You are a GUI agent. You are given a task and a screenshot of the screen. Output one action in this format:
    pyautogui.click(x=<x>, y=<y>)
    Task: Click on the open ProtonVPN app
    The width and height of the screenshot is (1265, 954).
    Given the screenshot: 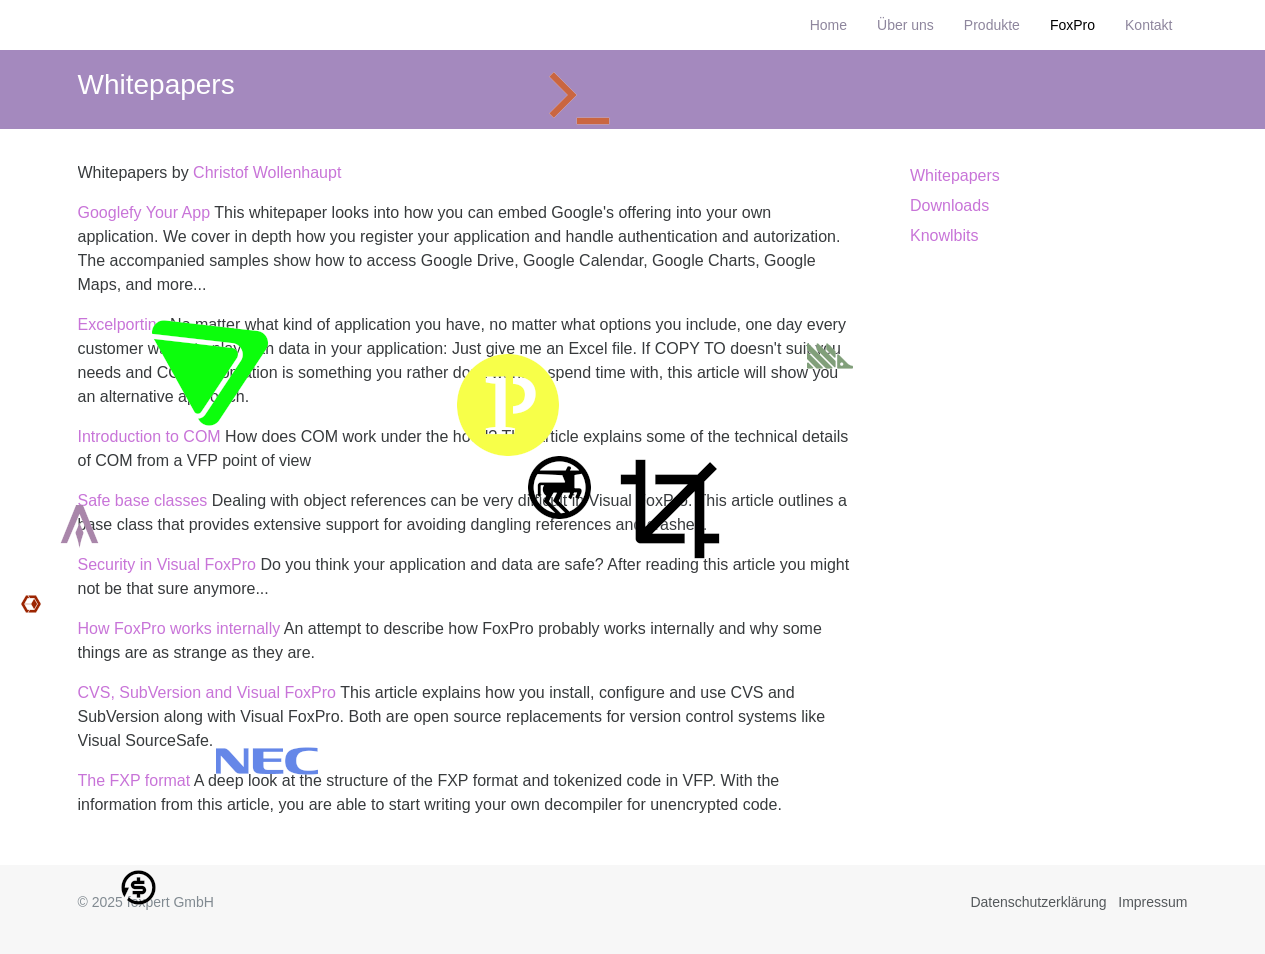 What is the action you would take?
    pyautogui.click(x=210, y=373)
    